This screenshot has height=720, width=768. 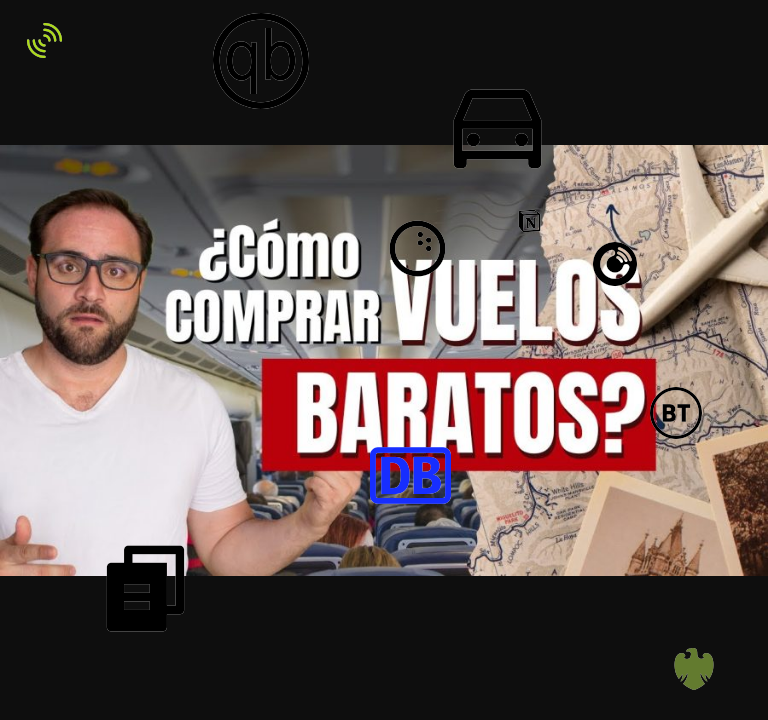 I want to click on deutsche bahn logo - german railway company, so click(x=410, y=475).